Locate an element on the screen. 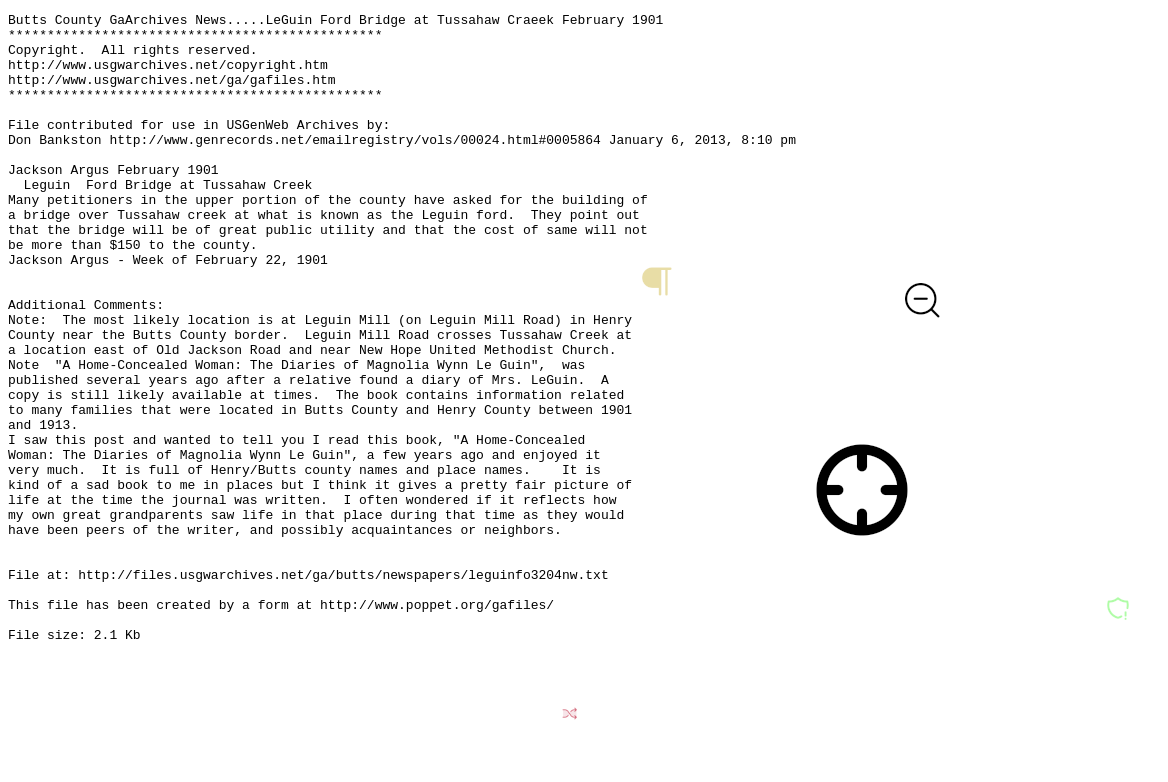  shuffle playlist or queue order is located at coordinates (569, 713).